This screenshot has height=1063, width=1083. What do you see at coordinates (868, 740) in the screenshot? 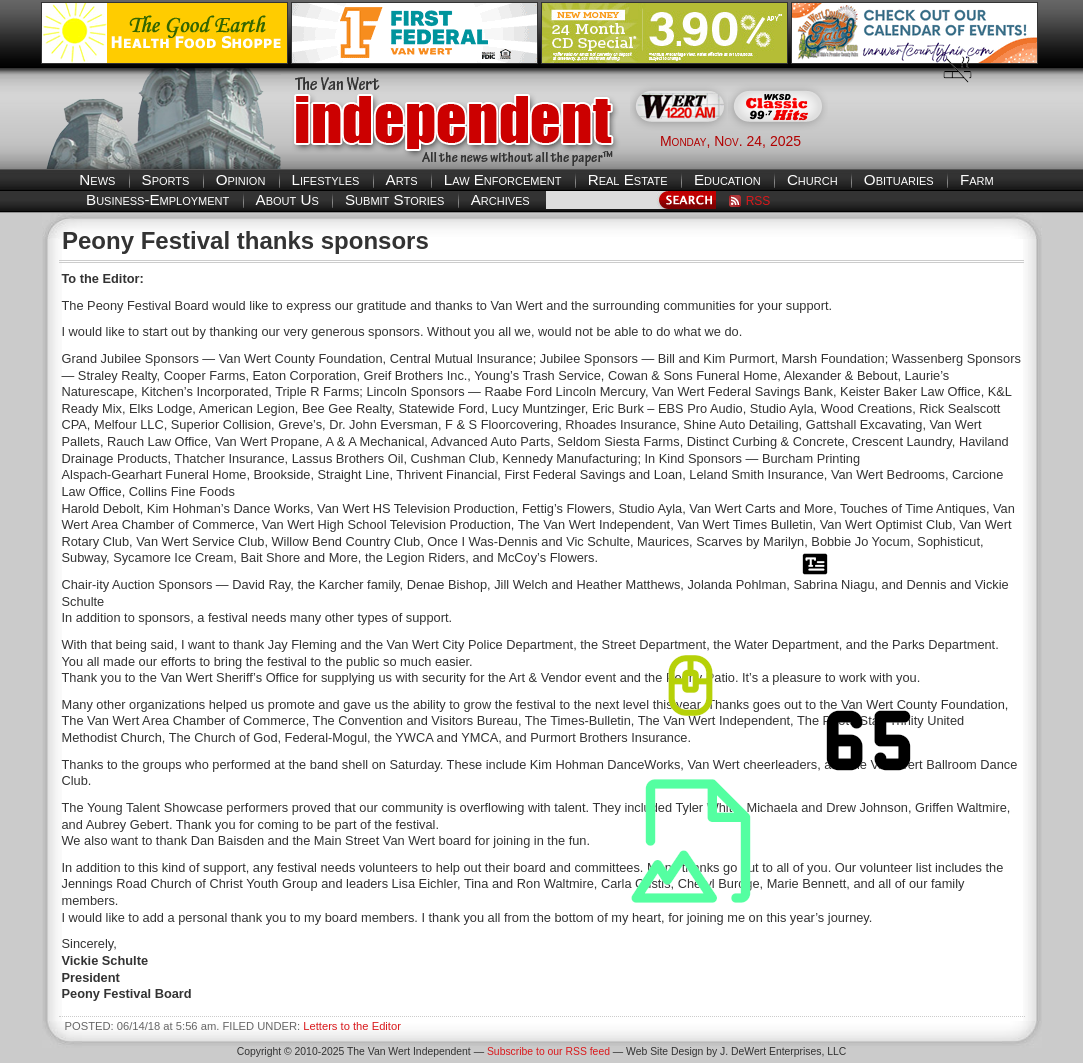
I see `displays the number 65 as a label or badge` at bounding box center [868, 740].